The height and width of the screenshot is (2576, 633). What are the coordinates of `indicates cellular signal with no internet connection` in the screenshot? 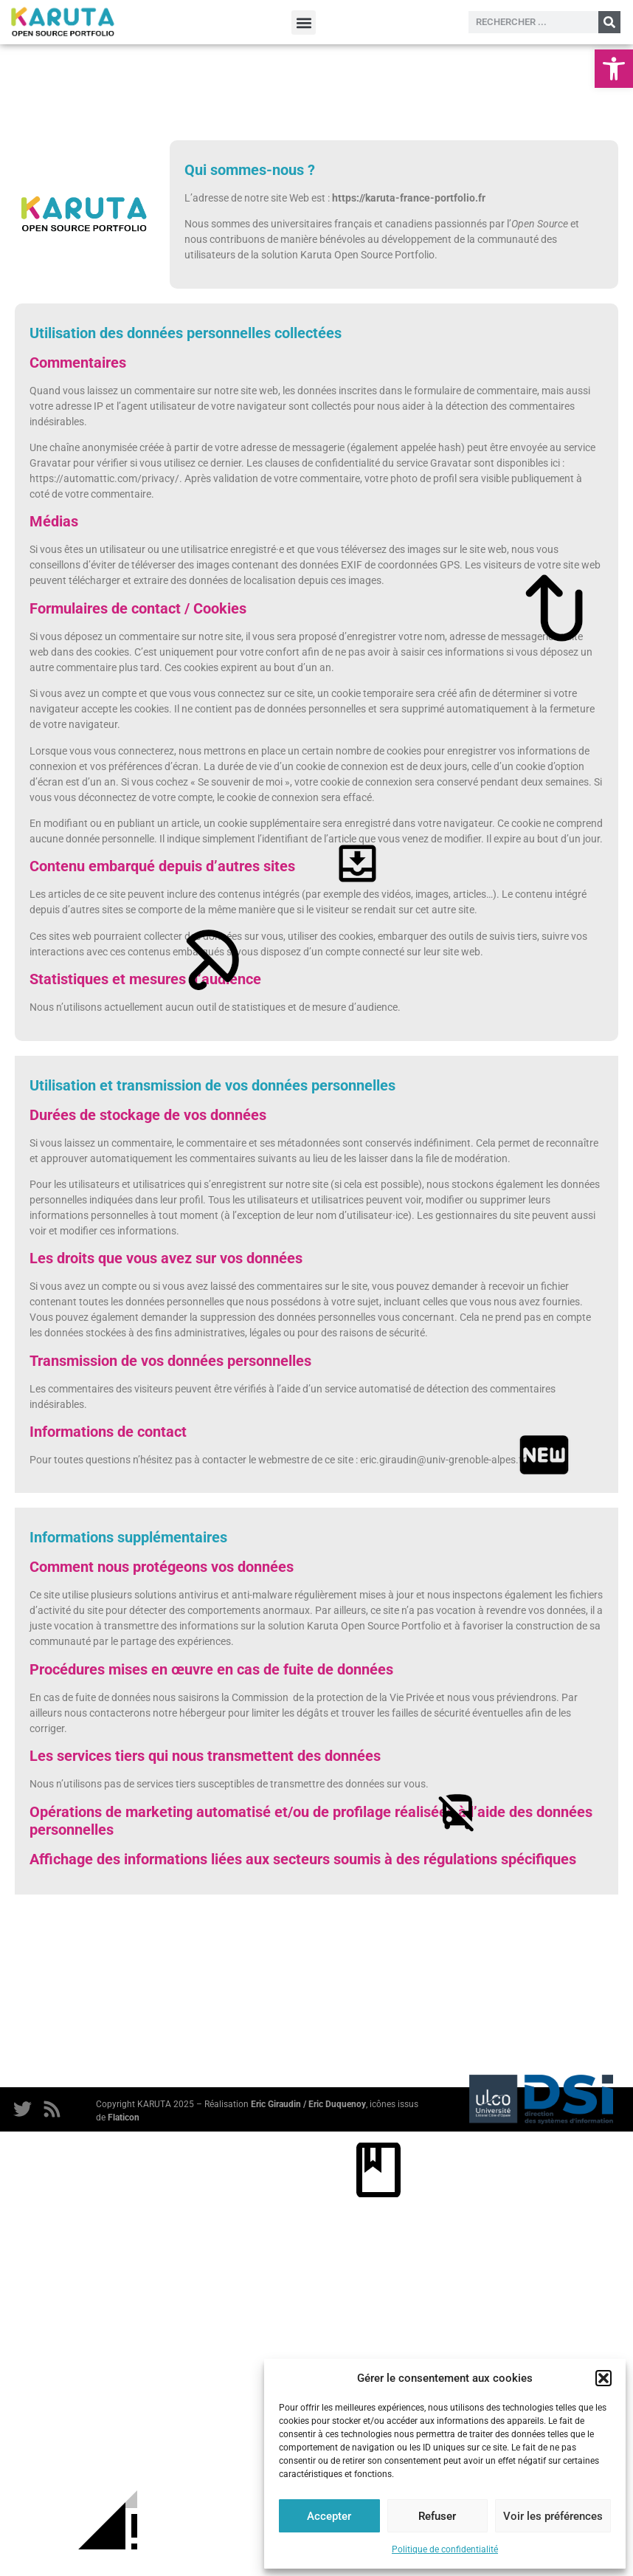 It's located at (108, 2520).